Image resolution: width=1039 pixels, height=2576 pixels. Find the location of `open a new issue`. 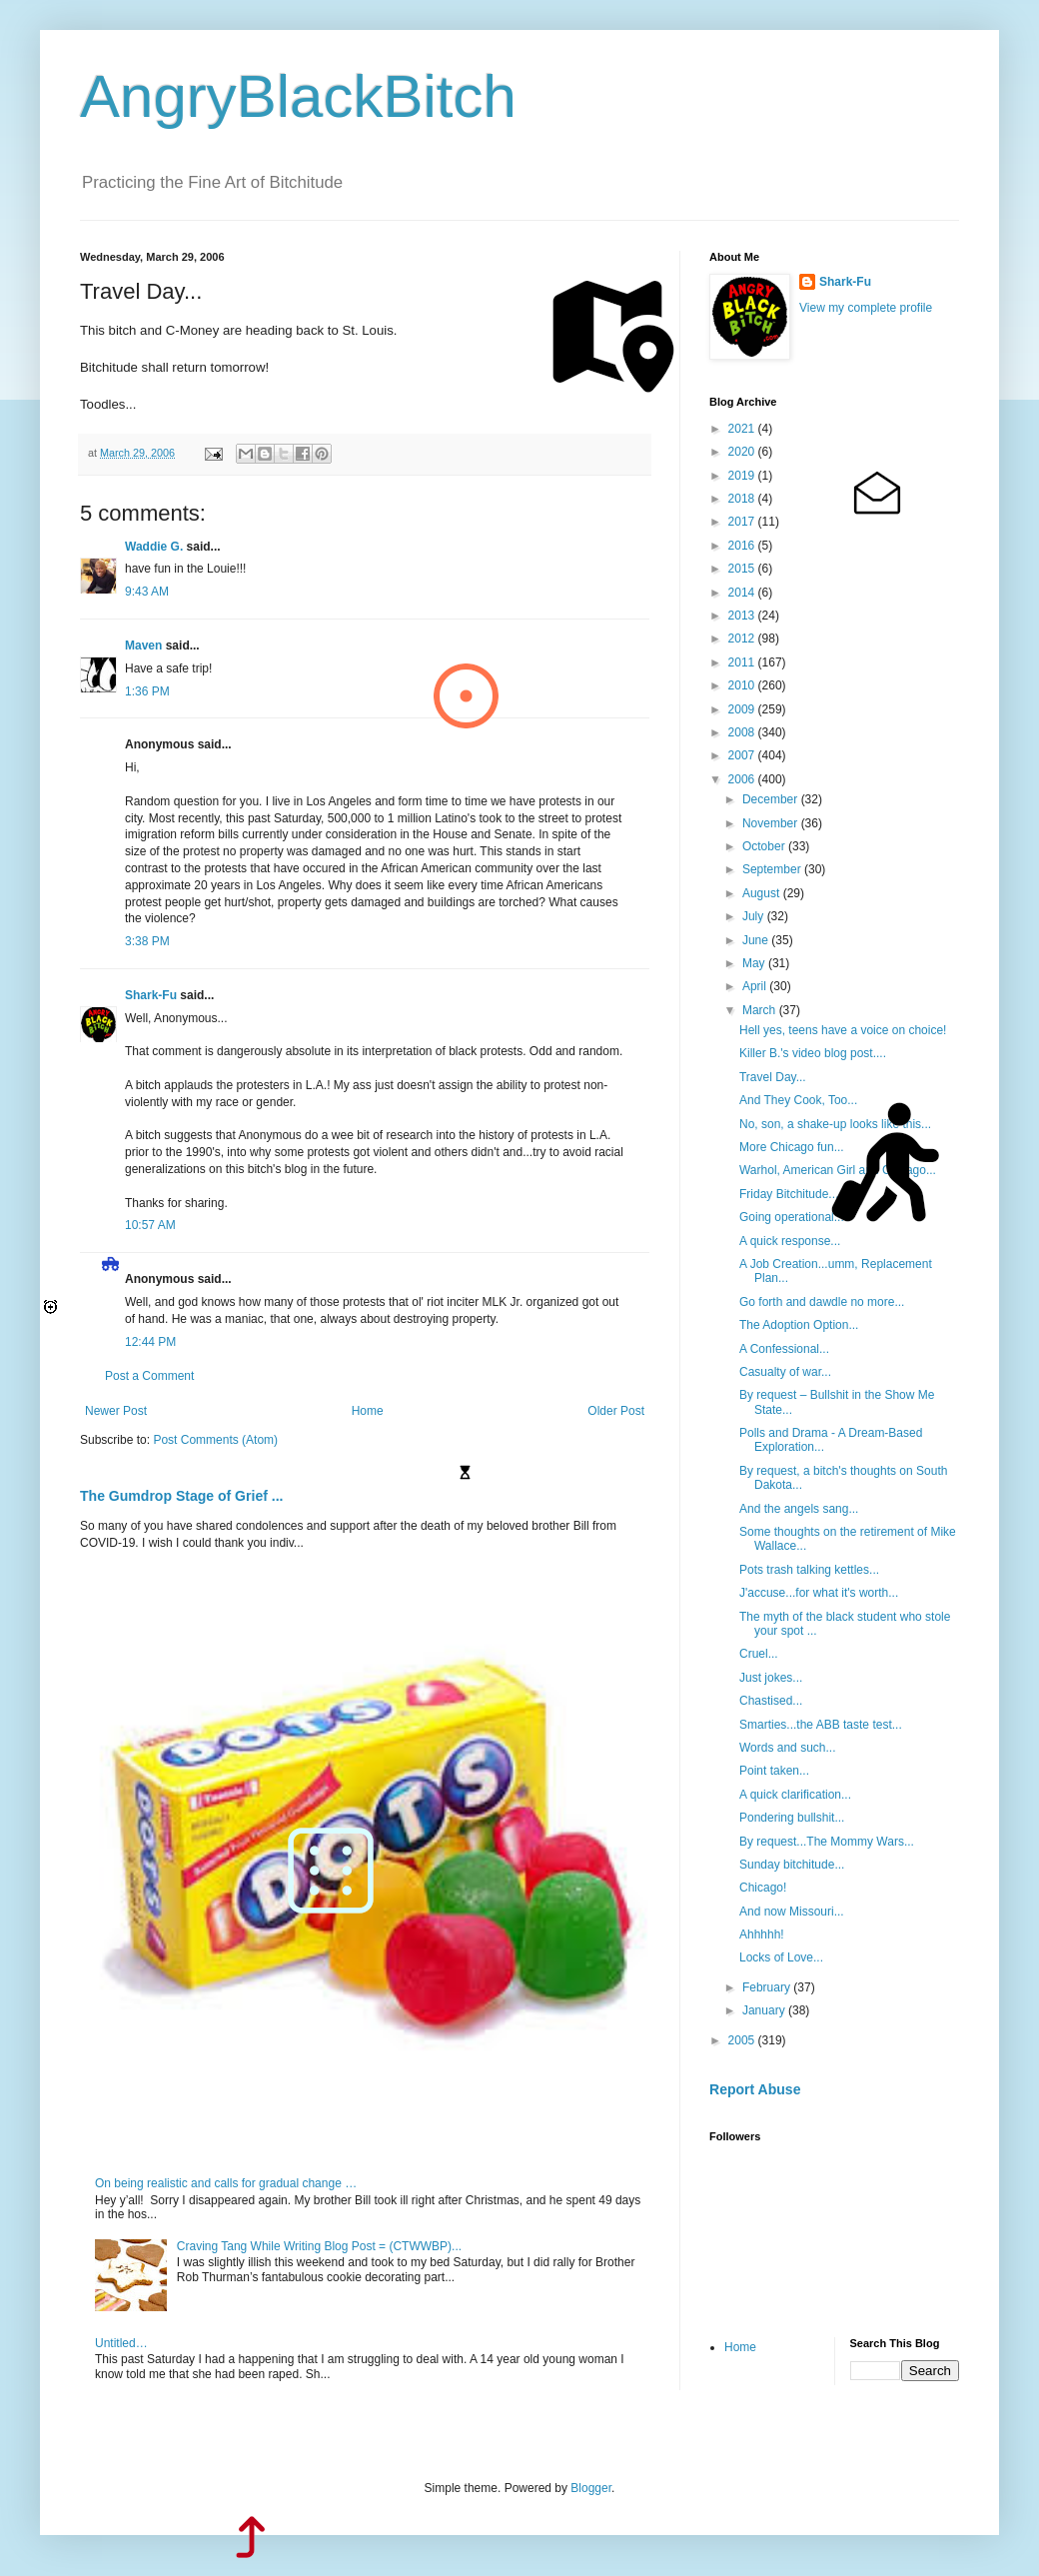

open a new issue is located at coordinates (466, 695).